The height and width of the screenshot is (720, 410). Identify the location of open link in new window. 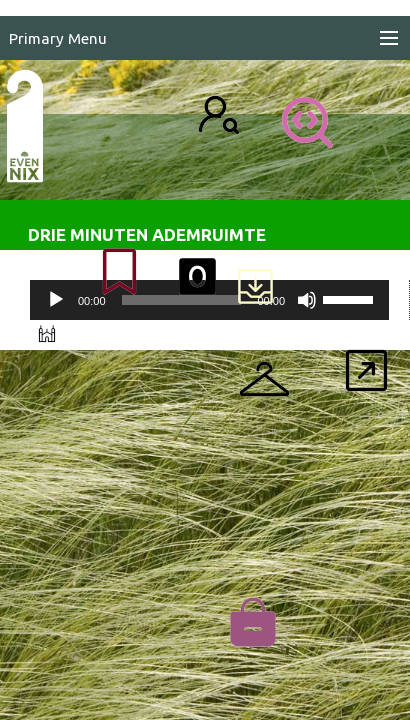
(366, 370).